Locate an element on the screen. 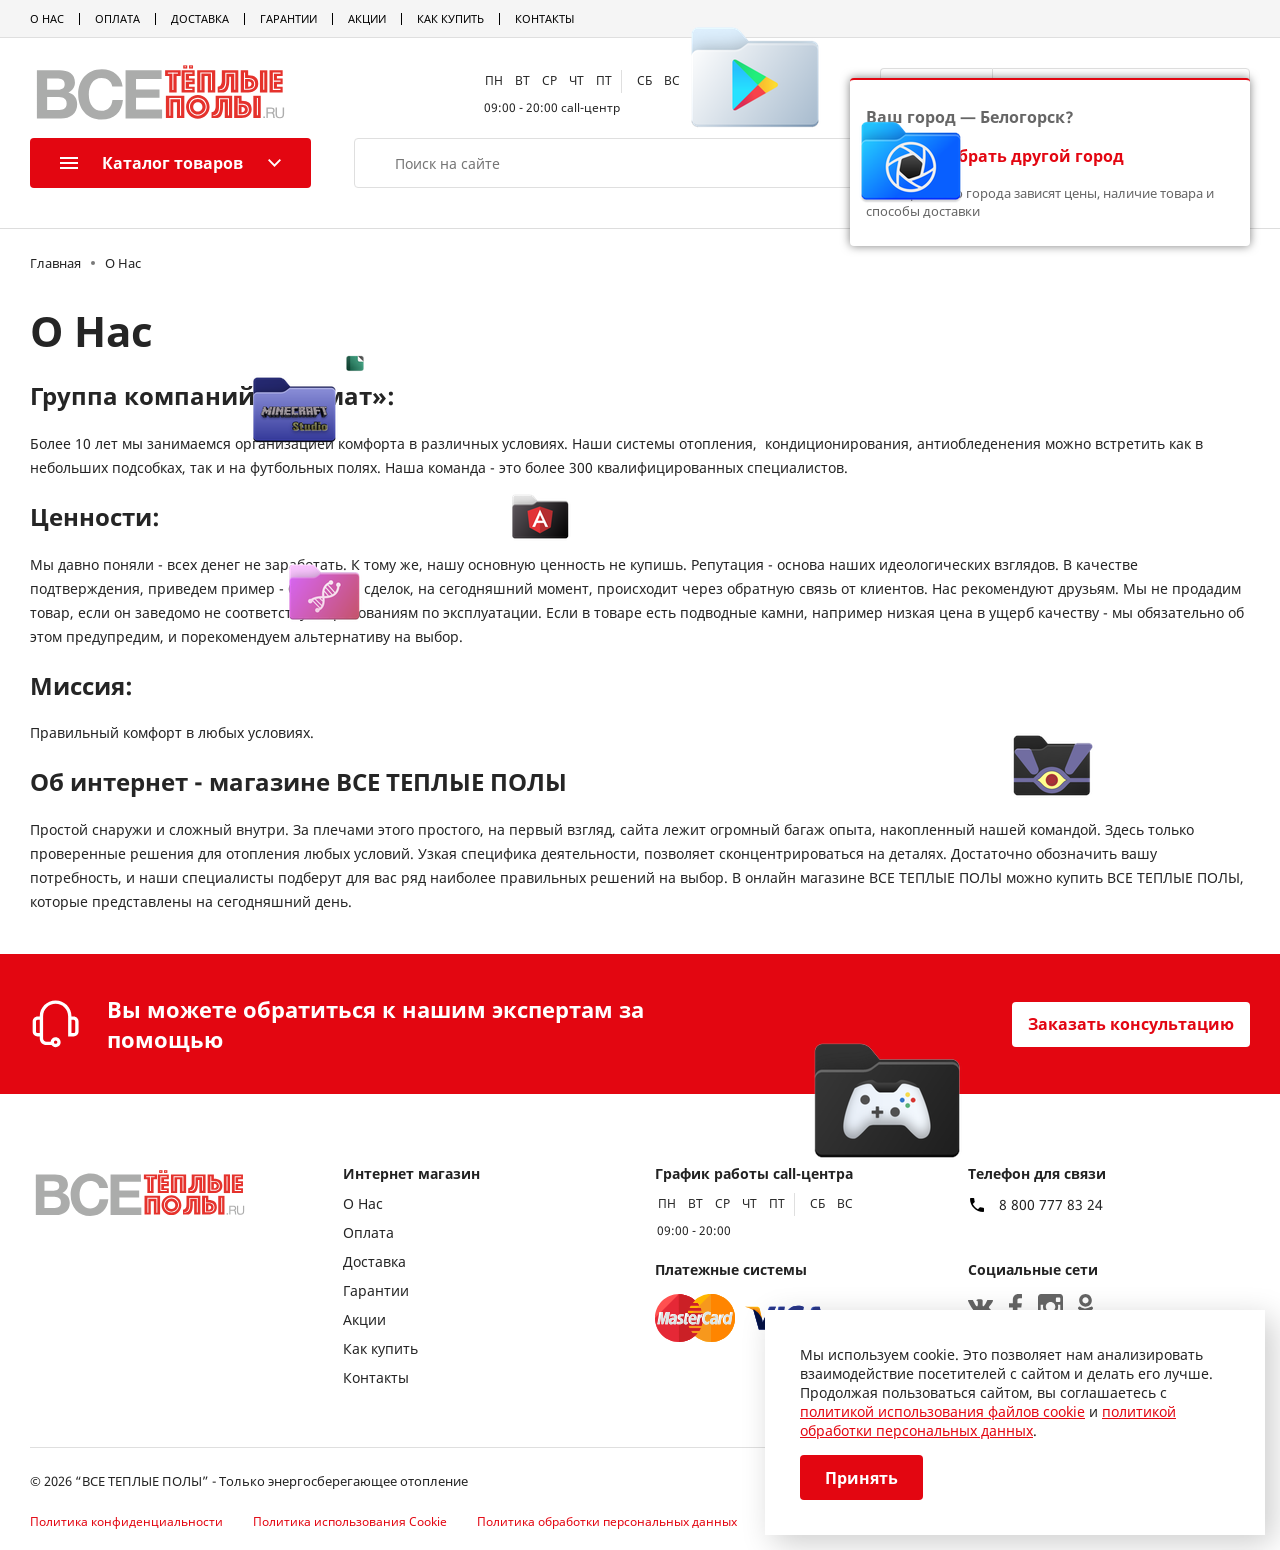 The image size is (1280, 1550). open folder containing Pokémon-style game files is located at coordinates (1051, 767).